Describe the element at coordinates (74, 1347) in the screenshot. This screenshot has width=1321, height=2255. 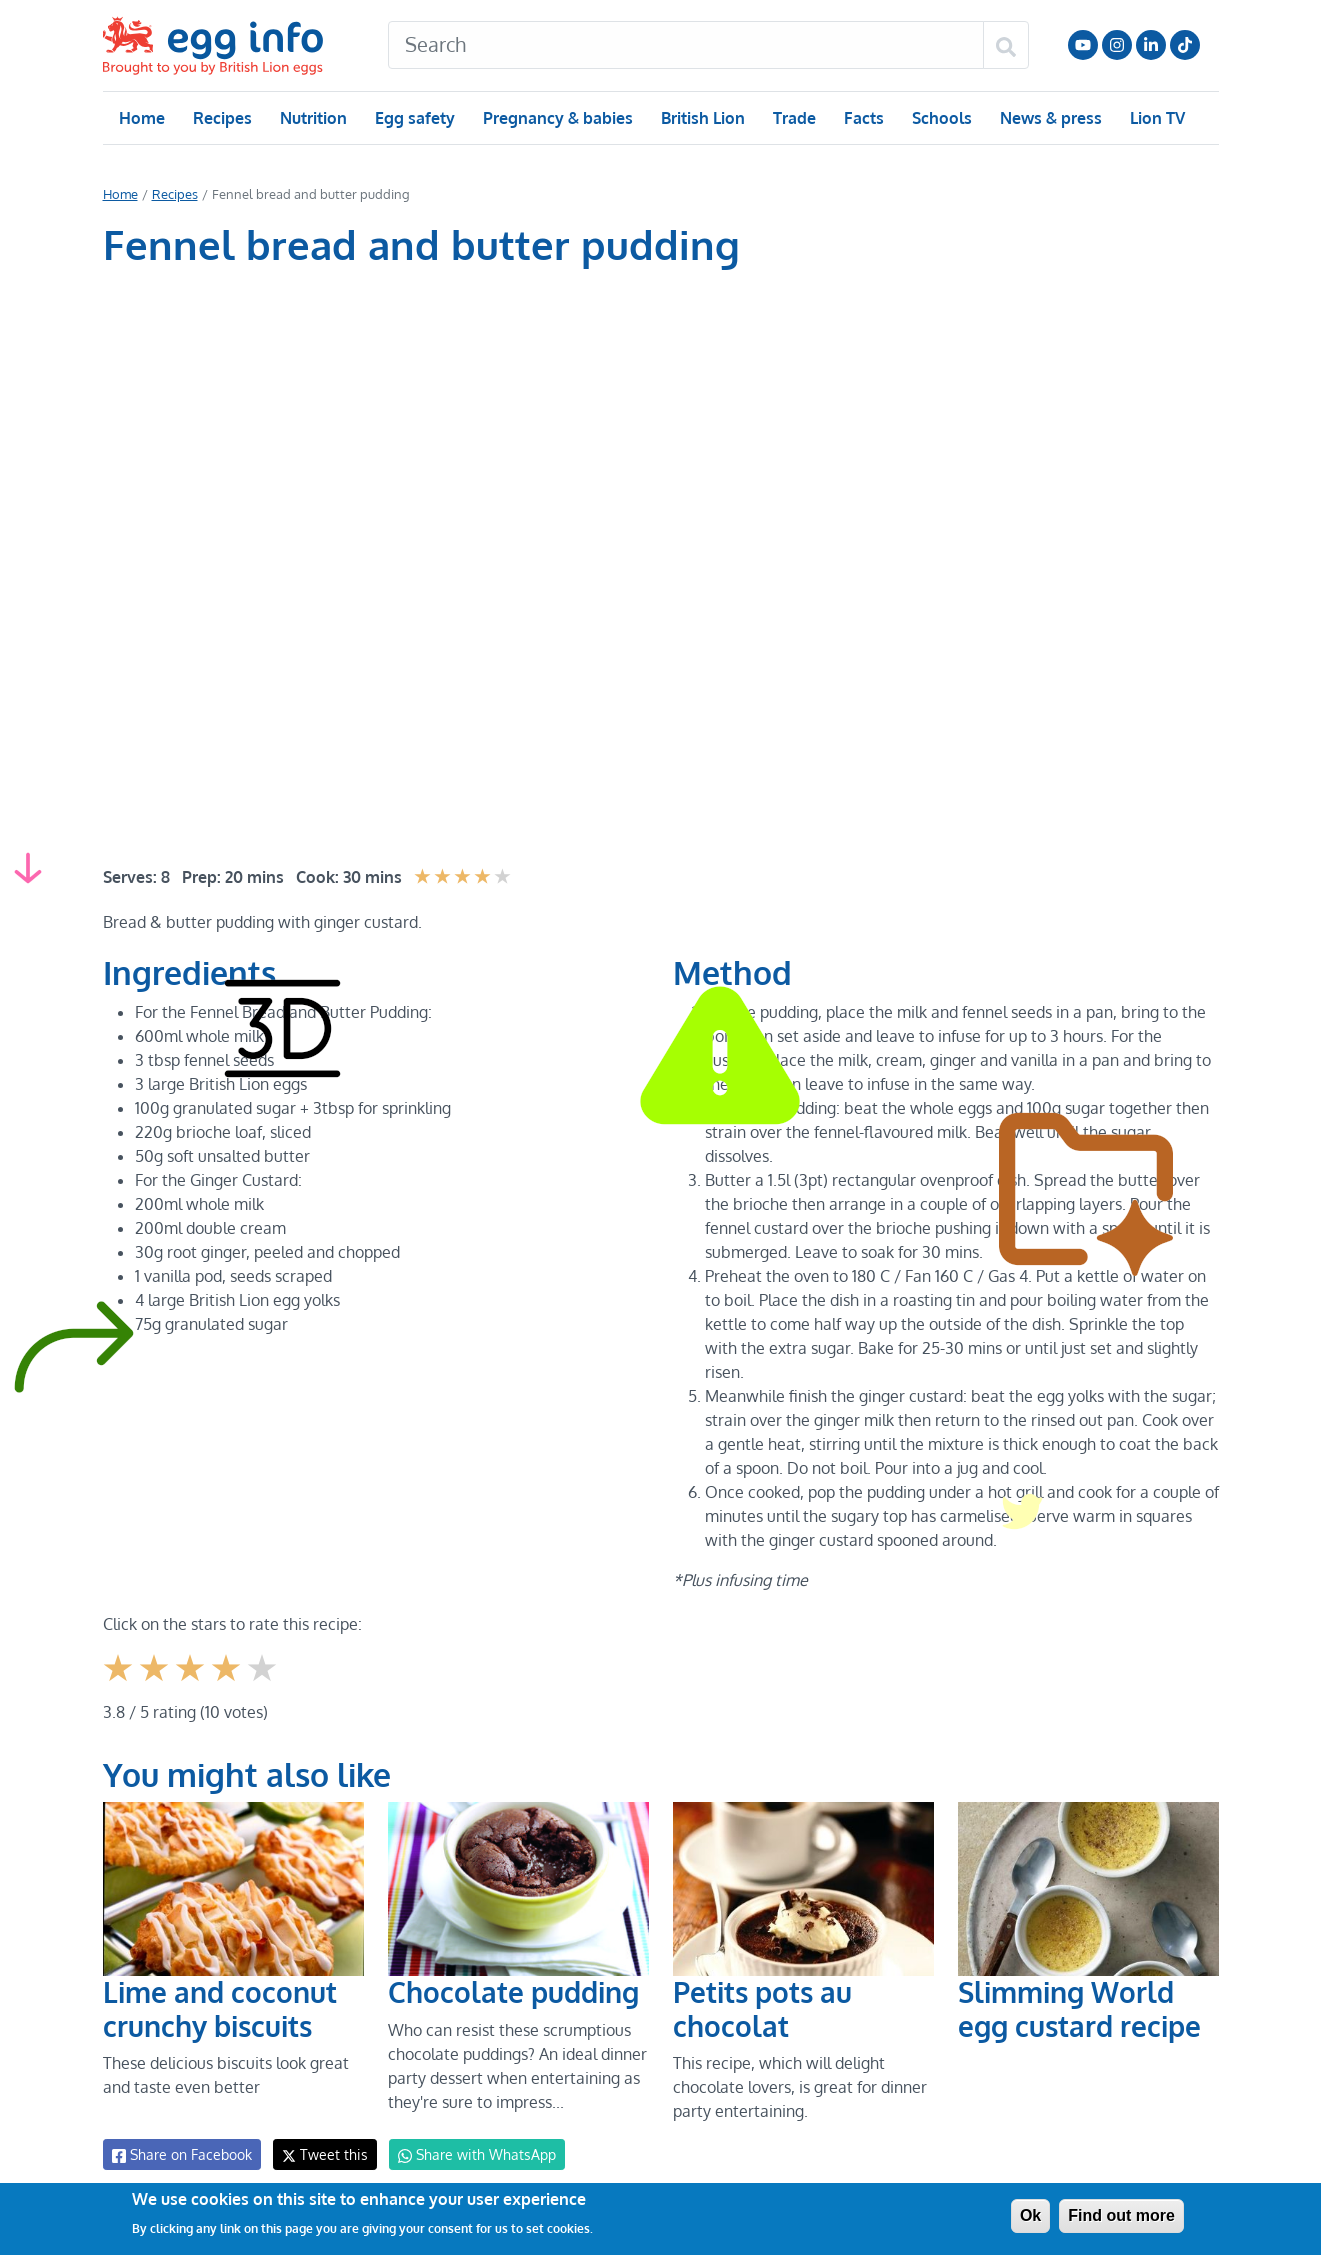
I see `share or forward content` at that location.